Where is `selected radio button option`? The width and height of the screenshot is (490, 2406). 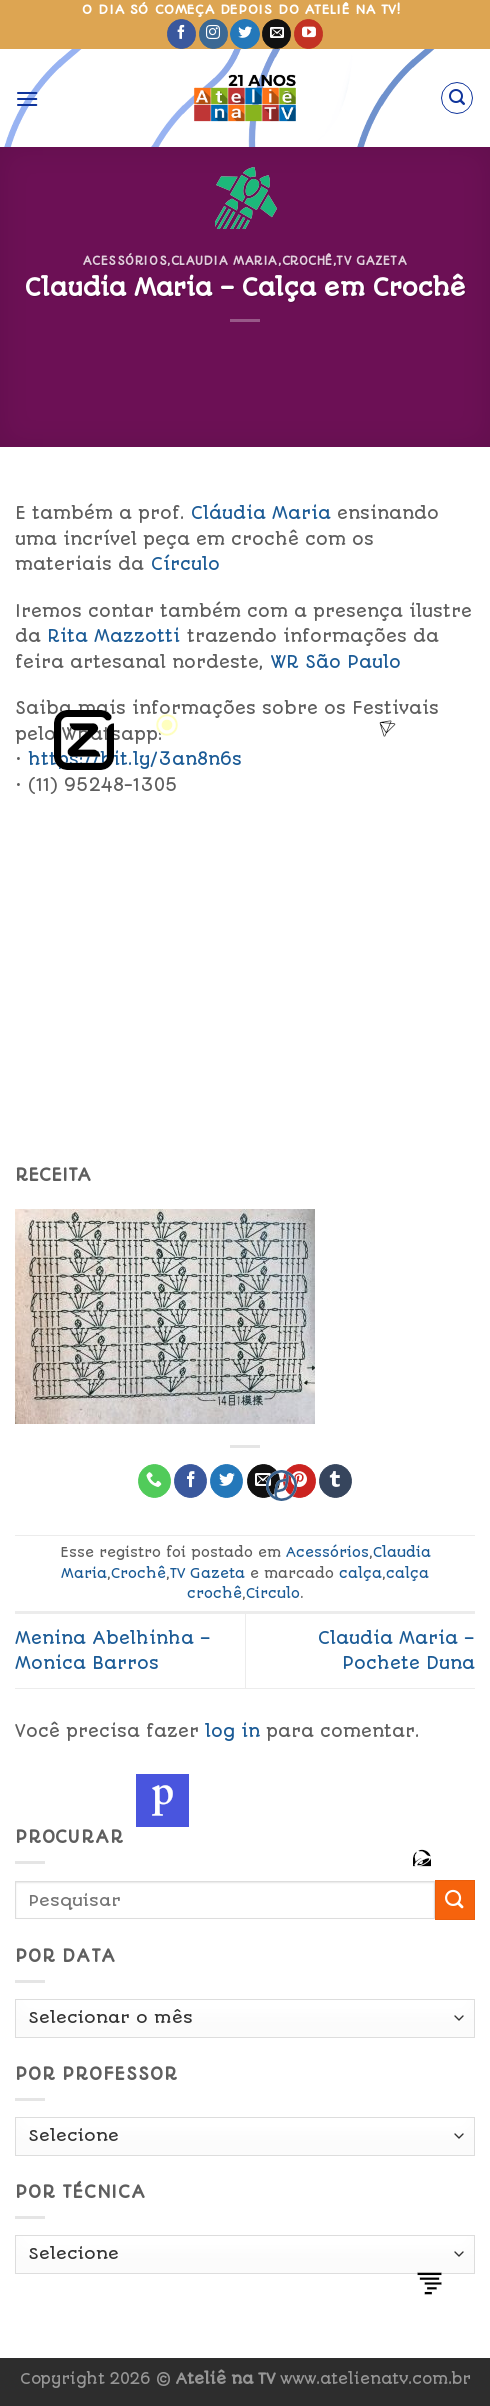
selected radio button option is located at coordinates (167, 725).